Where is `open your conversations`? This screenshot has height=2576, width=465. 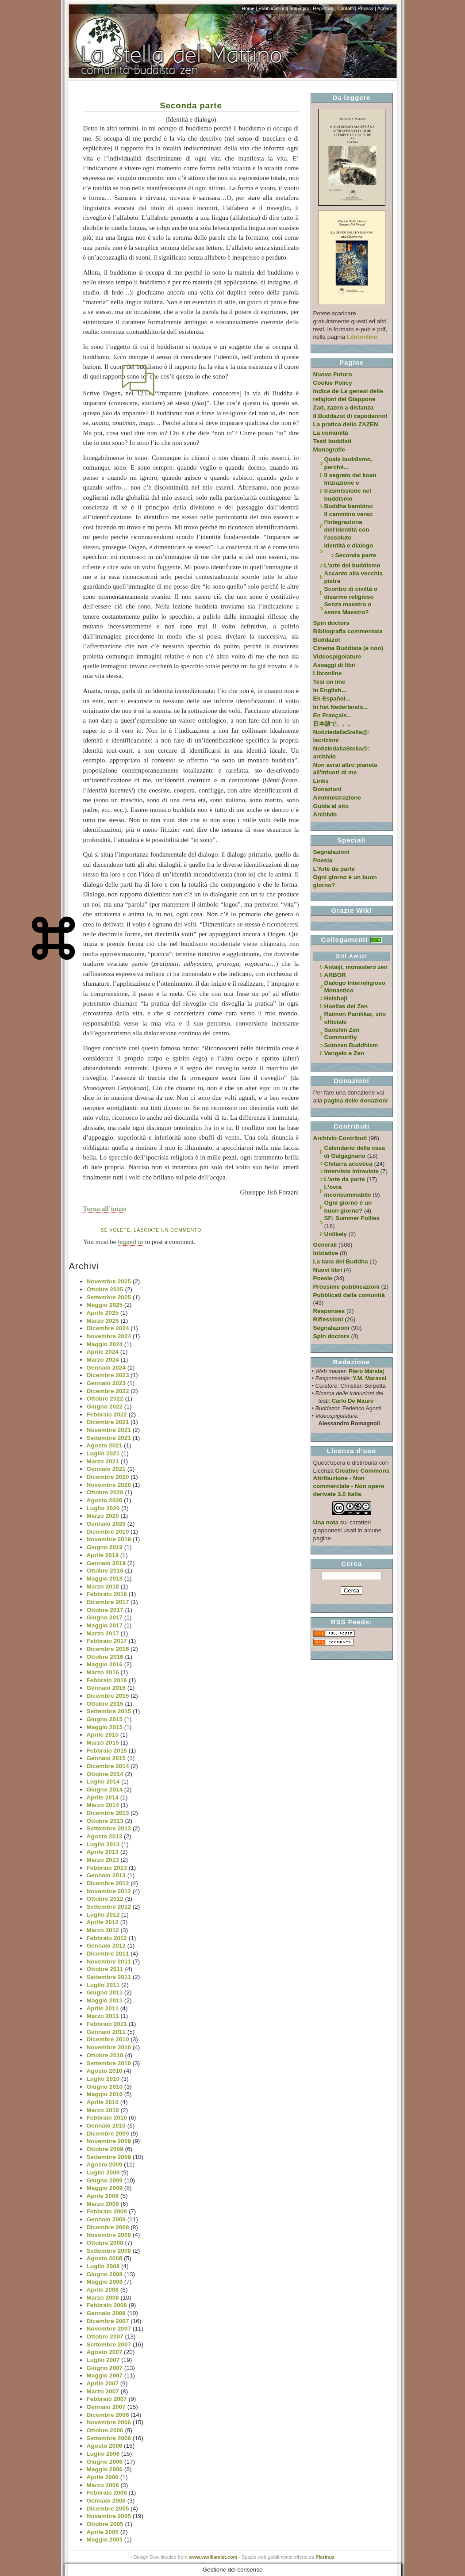
open your conversations is located at coordinates (138, 380).